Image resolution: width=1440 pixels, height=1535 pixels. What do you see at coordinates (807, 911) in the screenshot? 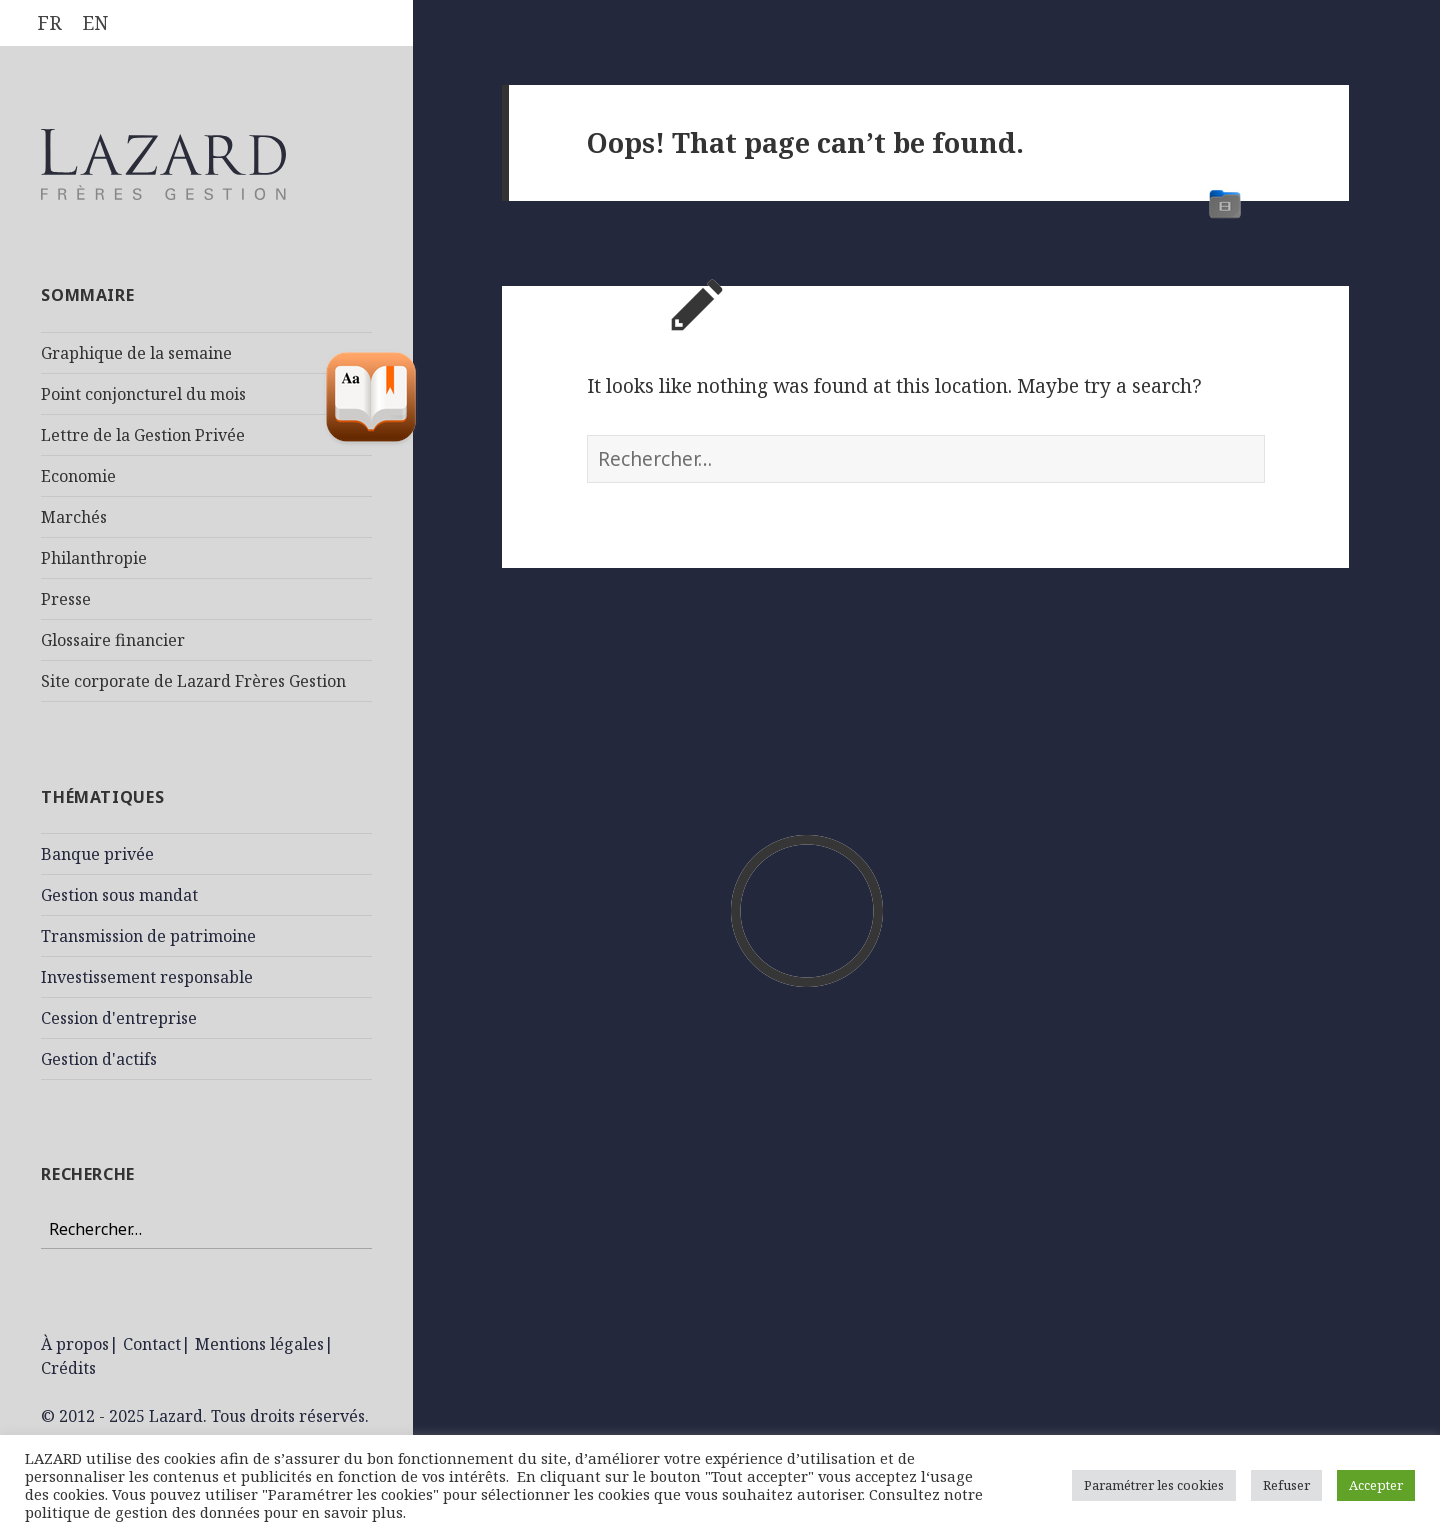
I see `indicates fullwidth input mode is active` at bounding box center [807, 911].